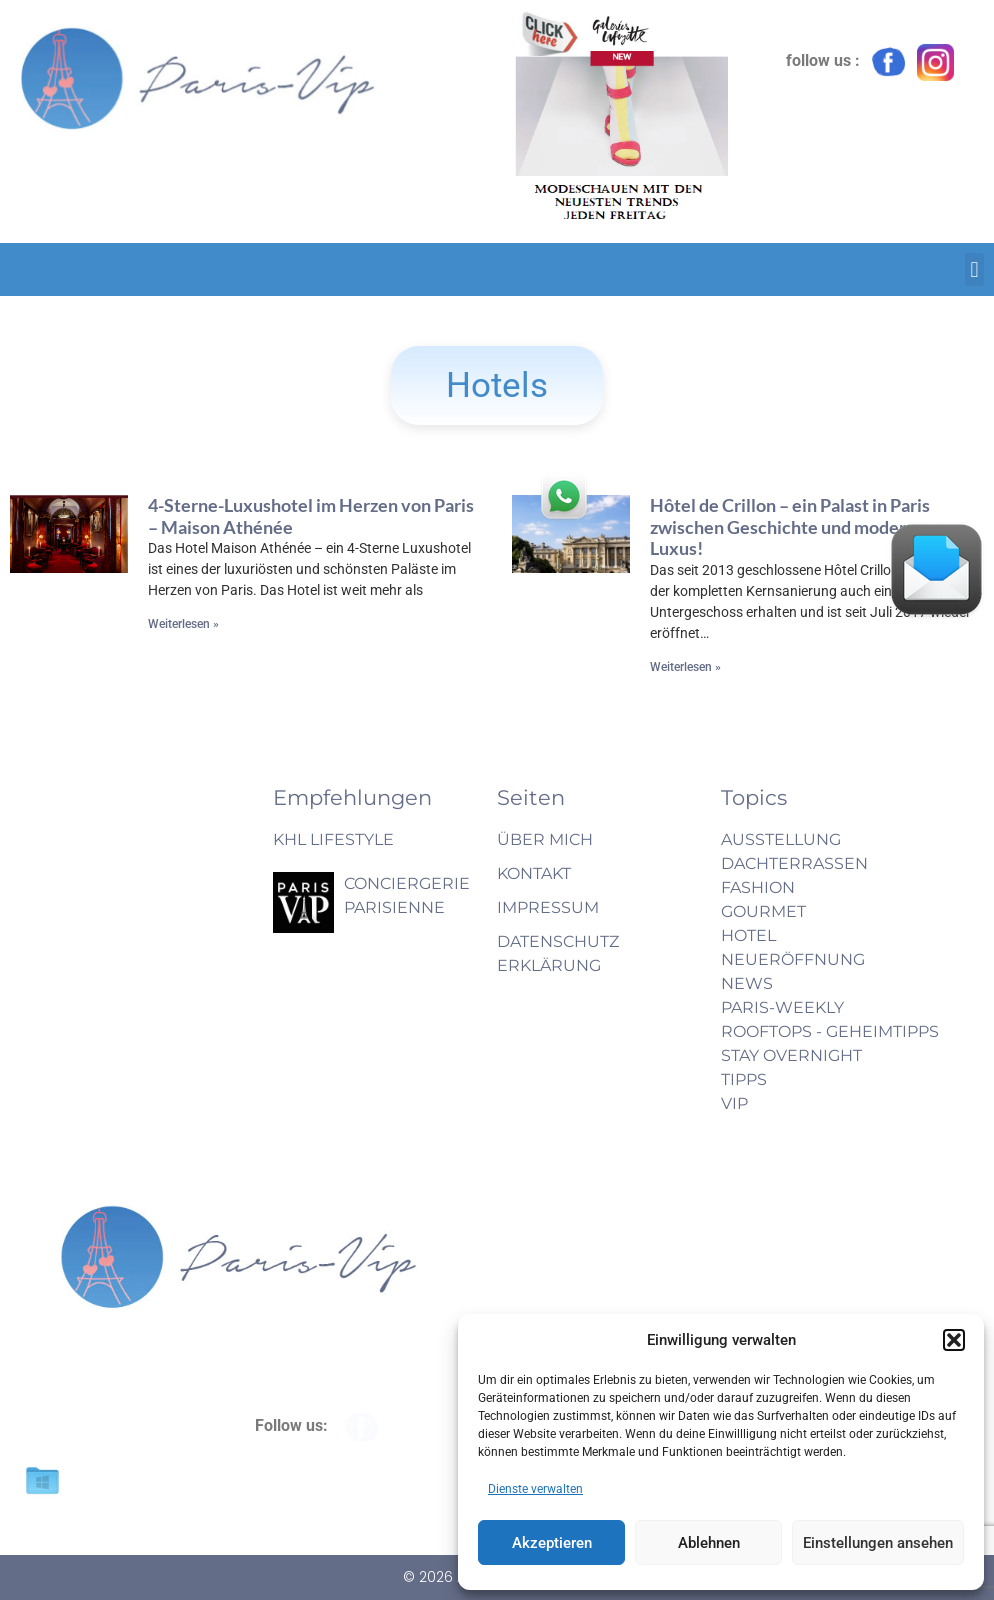 The height and width of the screenshot is (1600, 994). Describe the element at coordinates (936, 569) in the screenshot. I see `open the mail app` at that location.